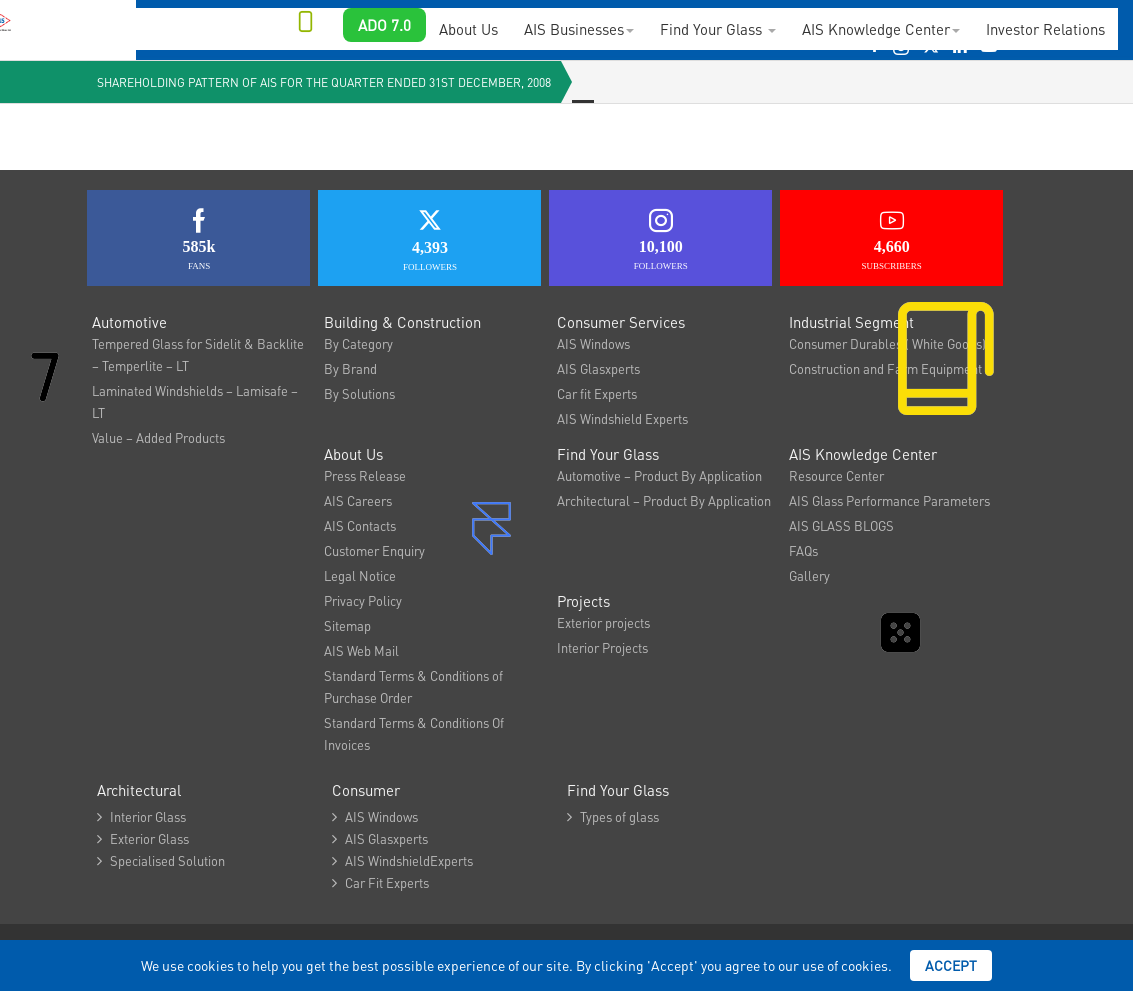 The height and width of the screenshot is (991, 1133). I want to click on randomize or shuffle content, so click(900, 632).